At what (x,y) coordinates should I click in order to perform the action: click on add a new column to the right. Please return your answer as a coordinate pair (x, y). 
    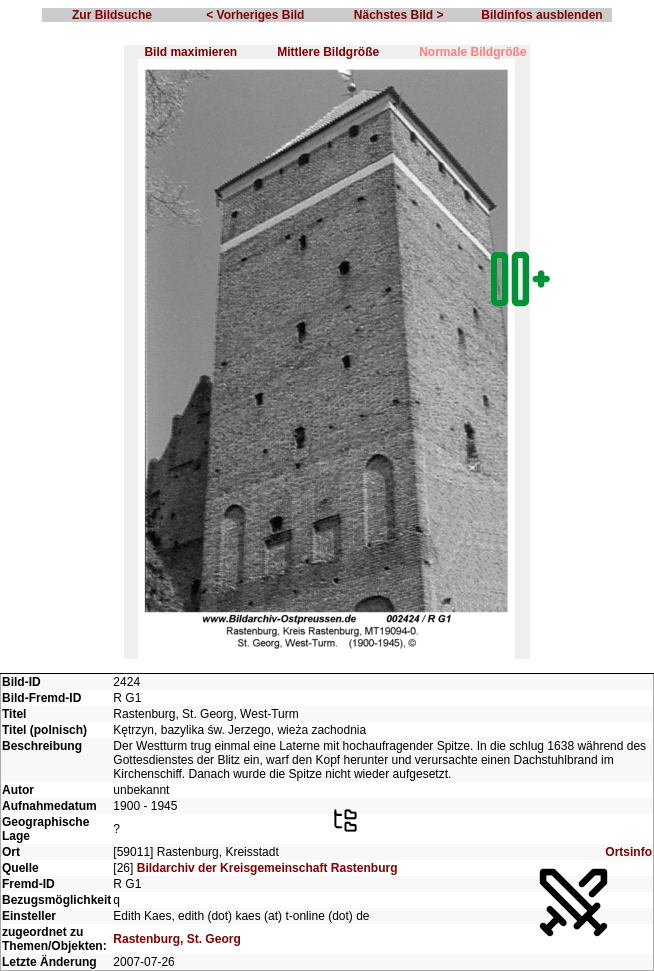
    Looking at the image, I should click on (516, 279).